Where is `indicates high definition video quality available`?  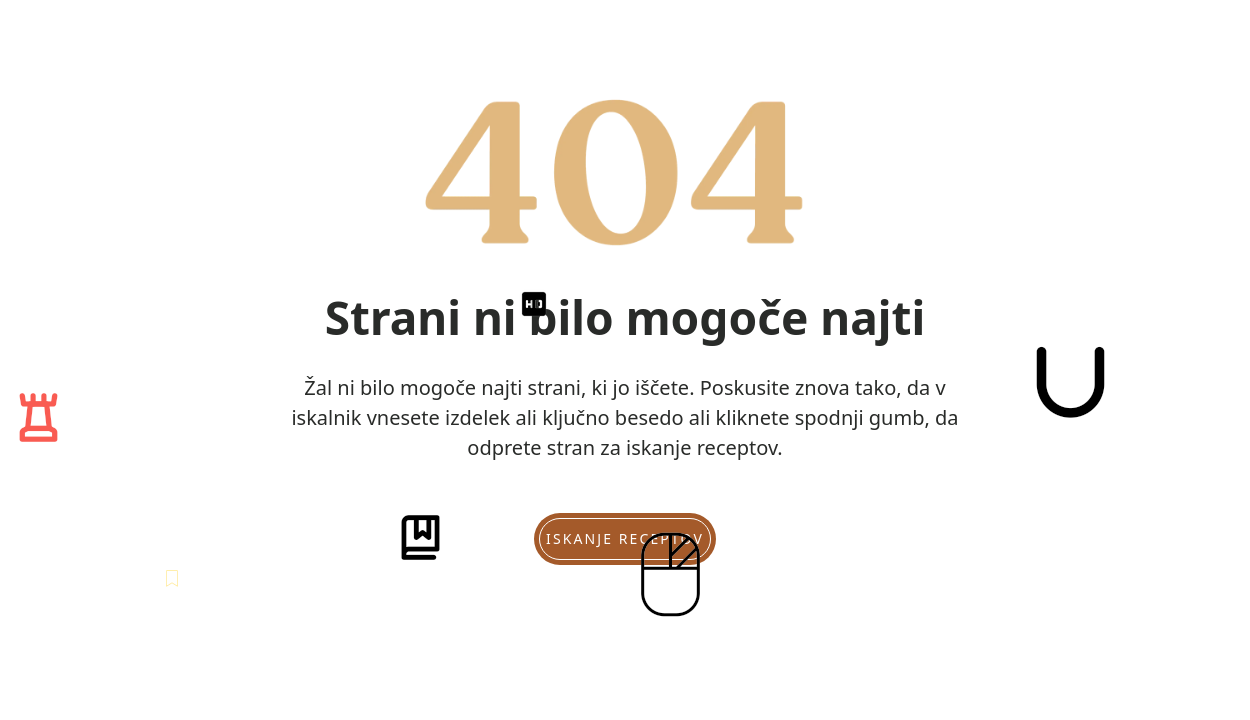 indicates high definition video quality available is located at coordinates (534, 304).